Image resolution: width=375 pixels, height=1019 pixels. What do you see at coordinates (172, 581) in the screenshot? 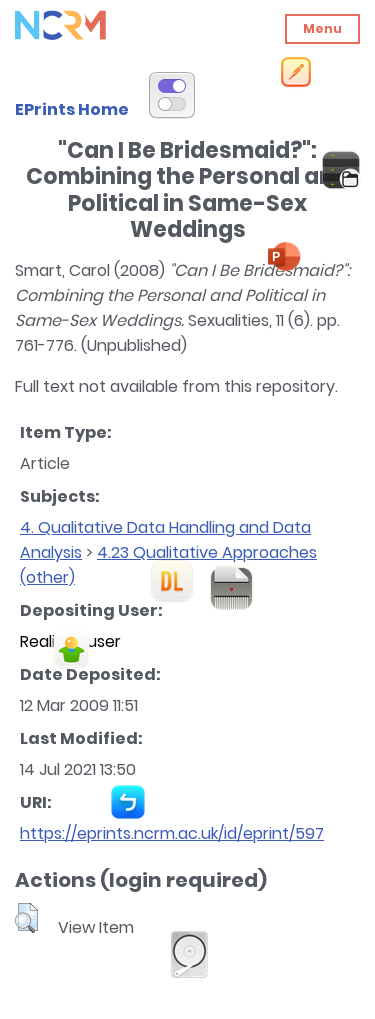
I see `launch dying light game` at bounding box center [172, 581].